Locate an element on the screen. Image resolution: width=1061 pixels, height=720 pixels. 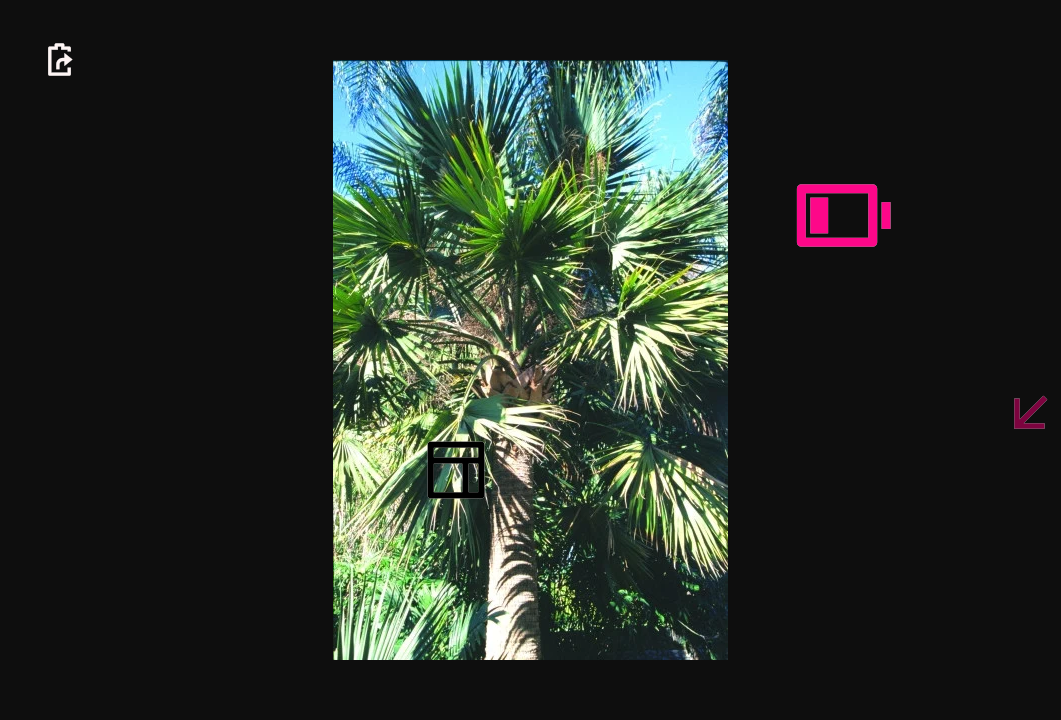
change page layout options is located at coordinates (456, 470).